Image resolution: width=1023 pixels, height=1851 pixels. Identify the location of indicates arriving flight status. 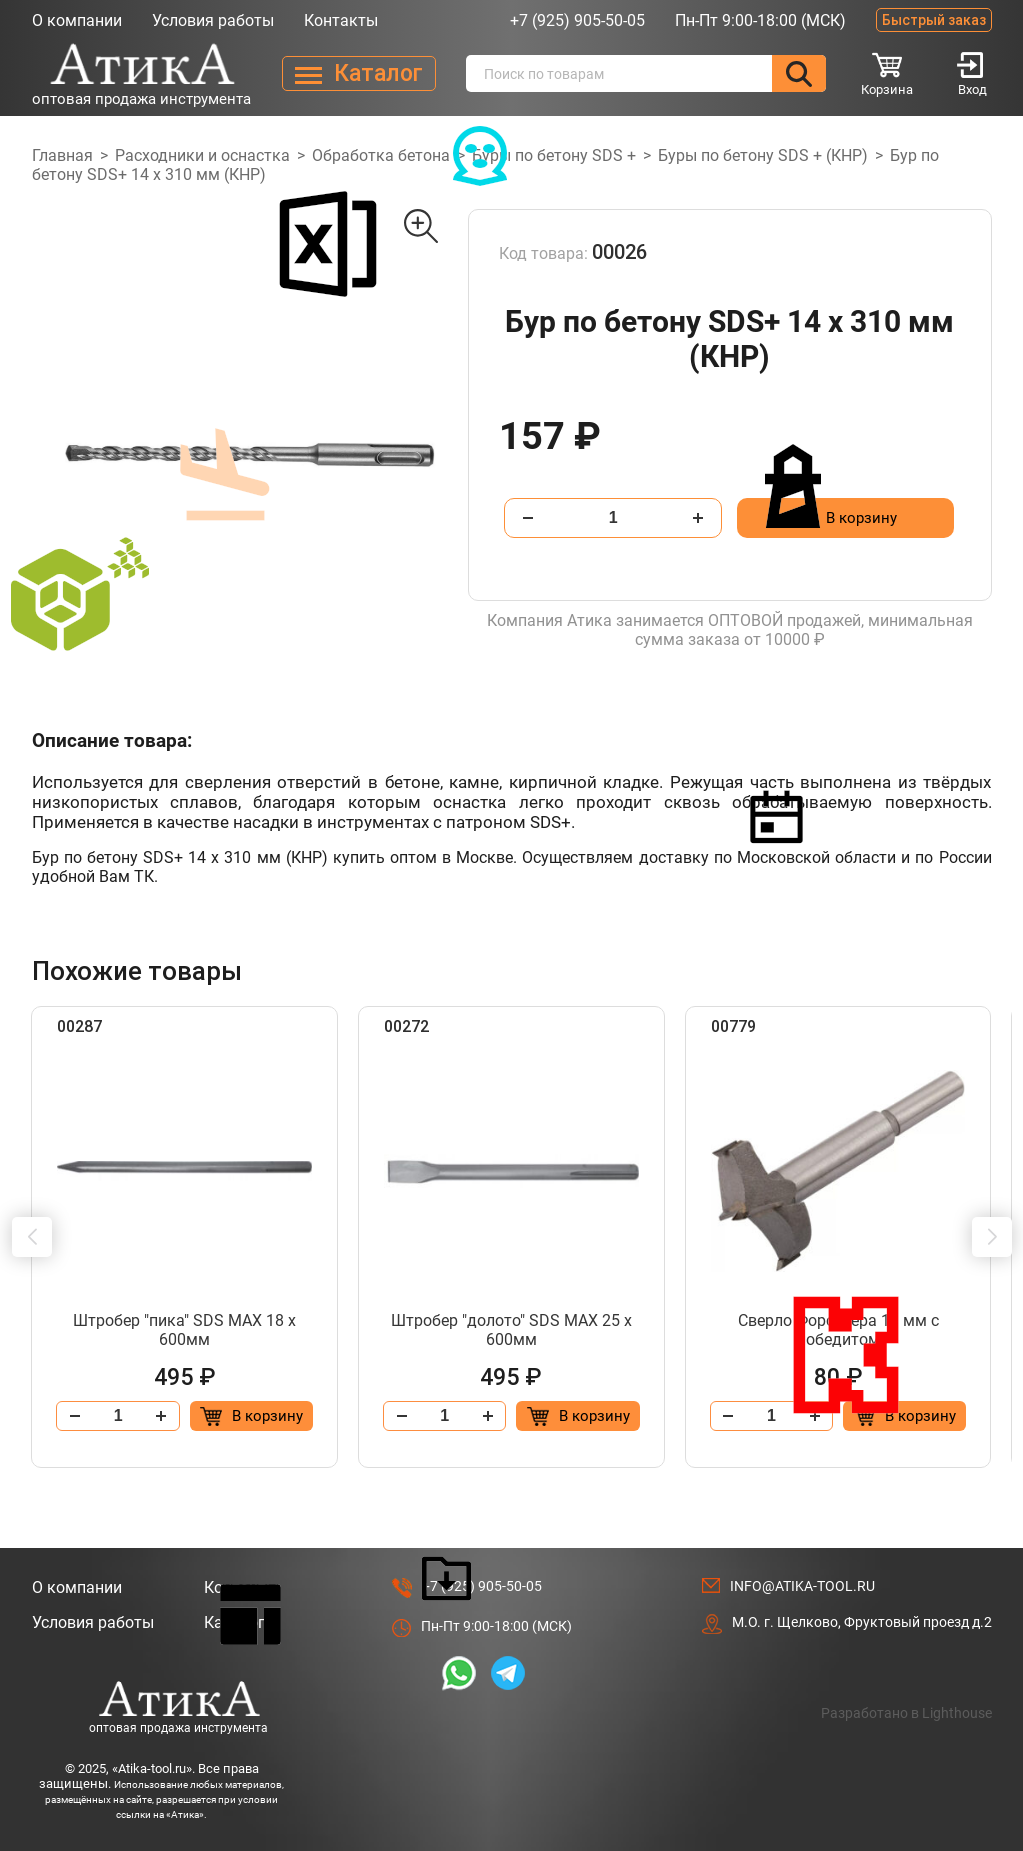
(225, 476).